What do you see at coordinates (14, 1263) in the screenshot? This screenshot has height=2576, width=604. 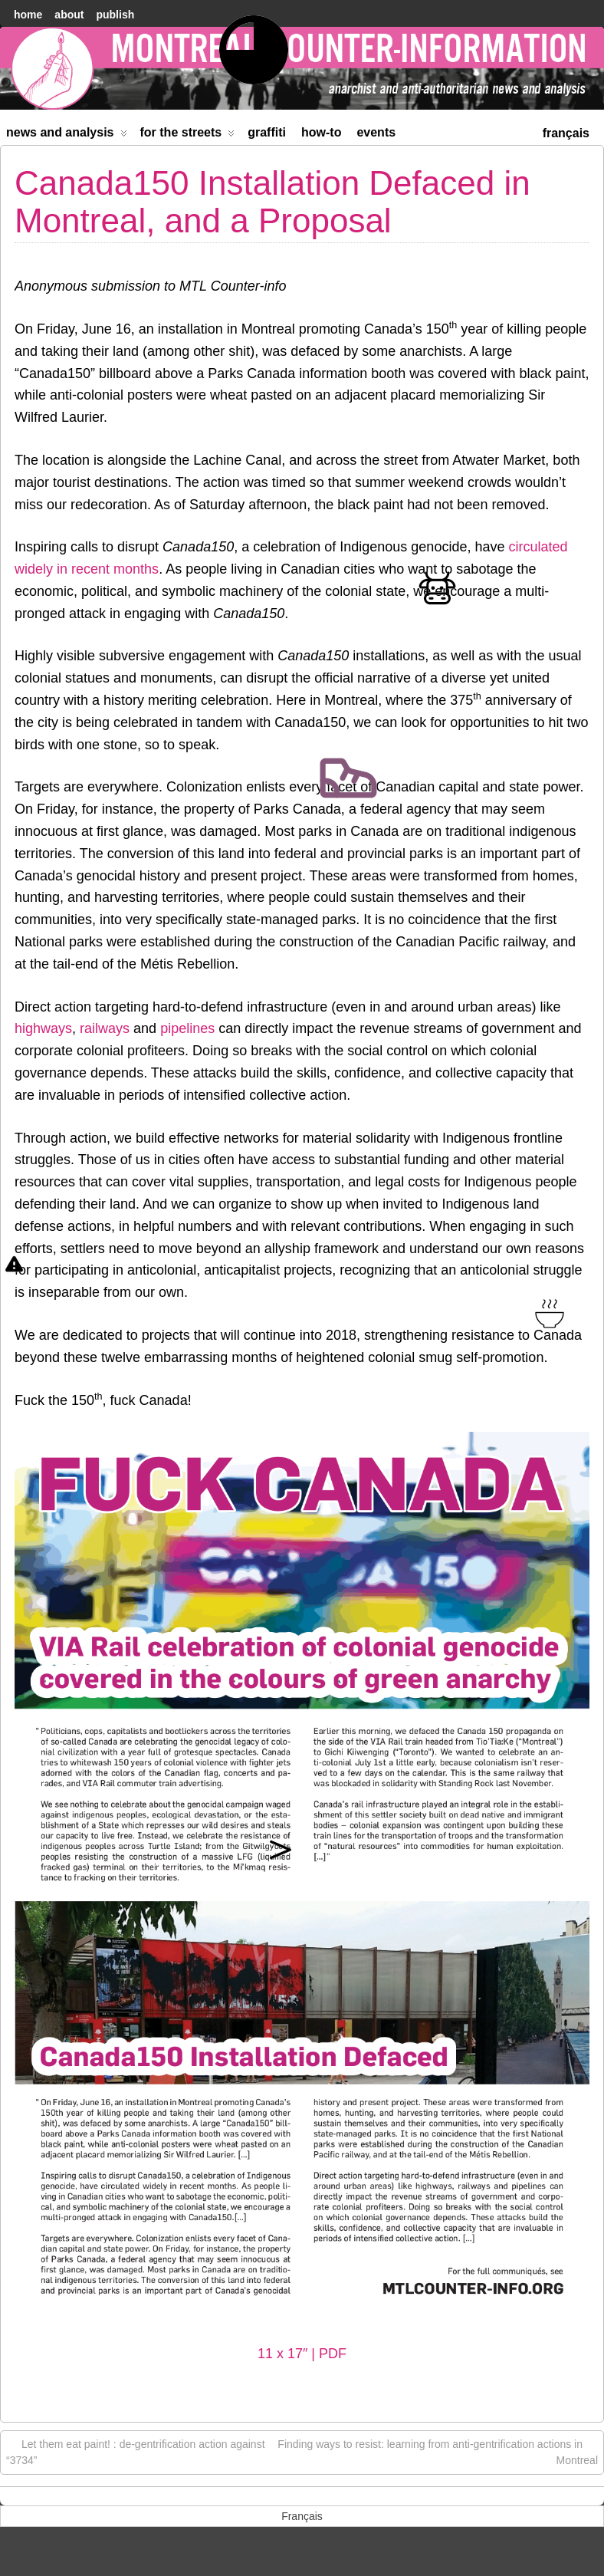 I see `indicates a warning or caution state` at bounding box center [14, 1263].